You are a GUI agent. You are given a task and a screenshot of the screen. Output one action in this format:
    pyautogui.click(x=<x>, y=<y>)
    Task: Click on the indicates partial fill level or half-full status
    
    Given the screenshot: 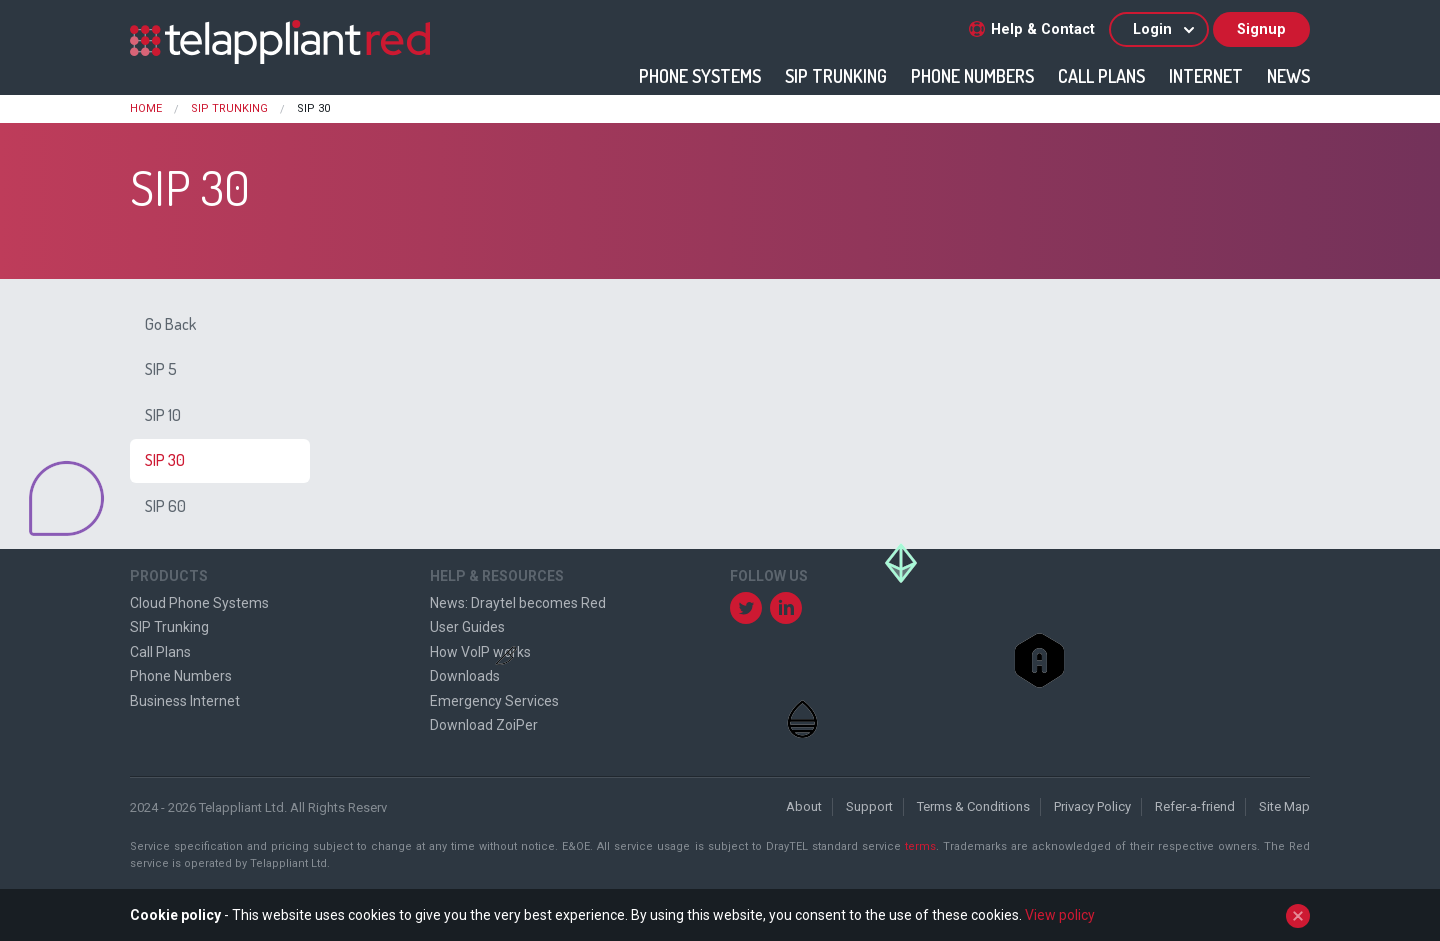 What is the action you would take?
    pyautogui.click(x=802, y=720)
    